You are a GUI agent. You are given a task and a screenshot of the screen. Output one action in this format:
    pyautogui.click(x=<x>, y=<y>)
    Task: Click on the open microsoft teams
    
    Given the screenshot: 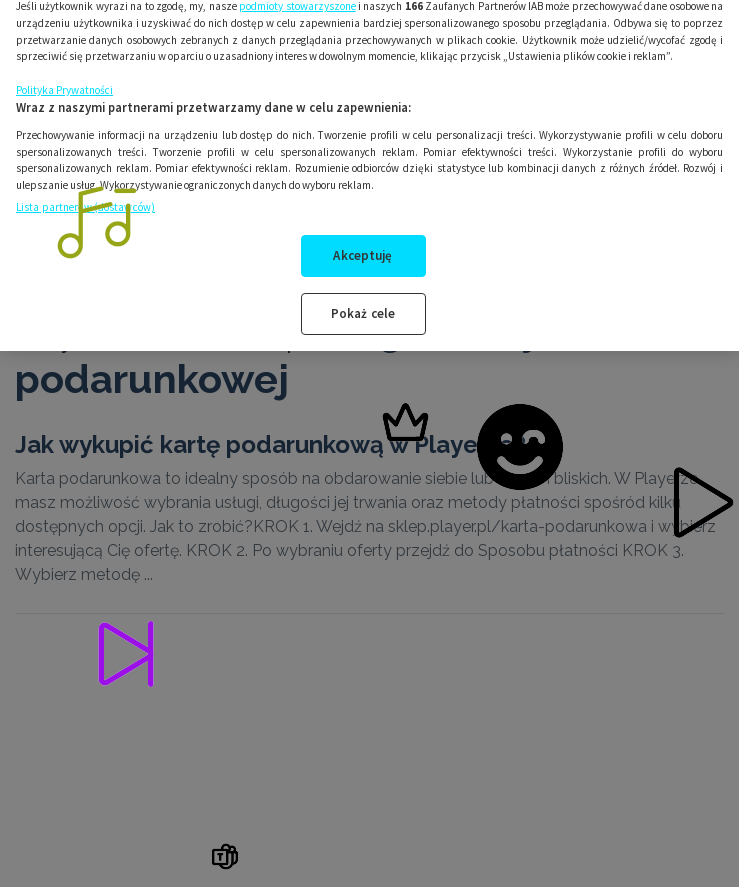 What is the action you would take?
    pyautogui.click(x=225, y=857)
    